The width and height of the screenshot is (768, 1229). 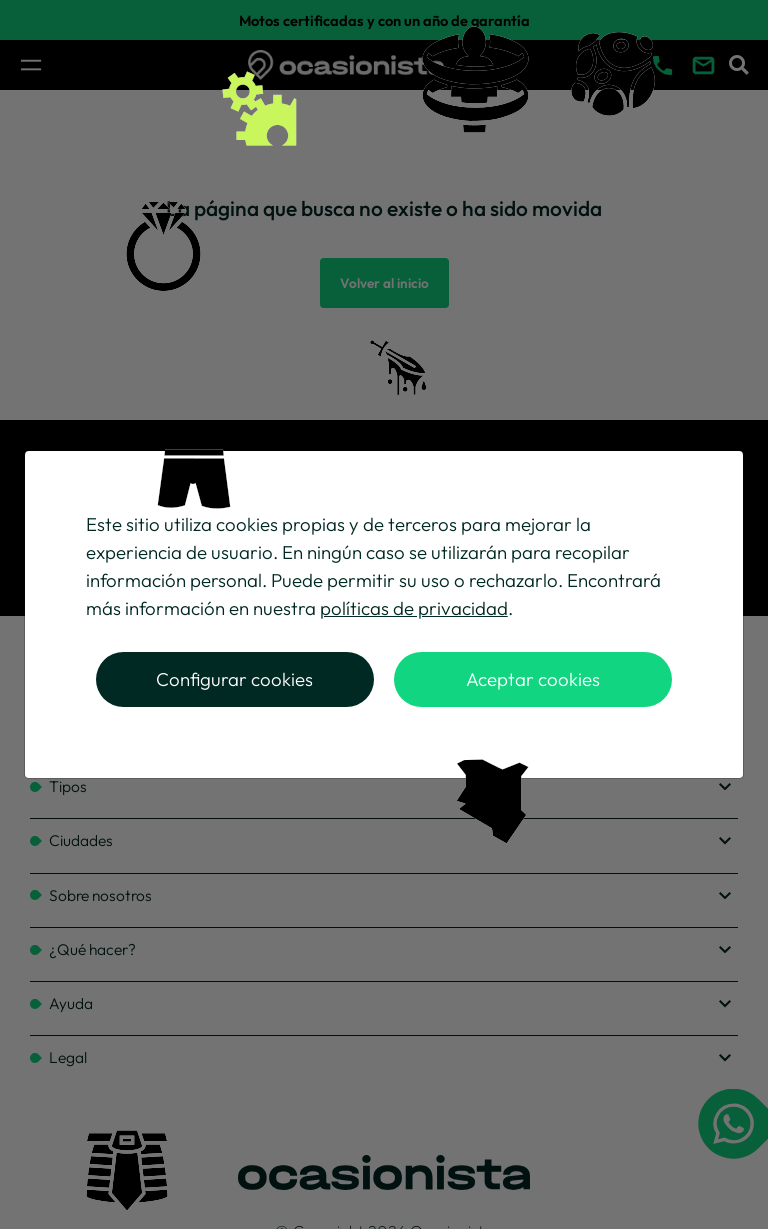 I want to click on equip metal skirt armor piece, so click(x=127, y=1171).